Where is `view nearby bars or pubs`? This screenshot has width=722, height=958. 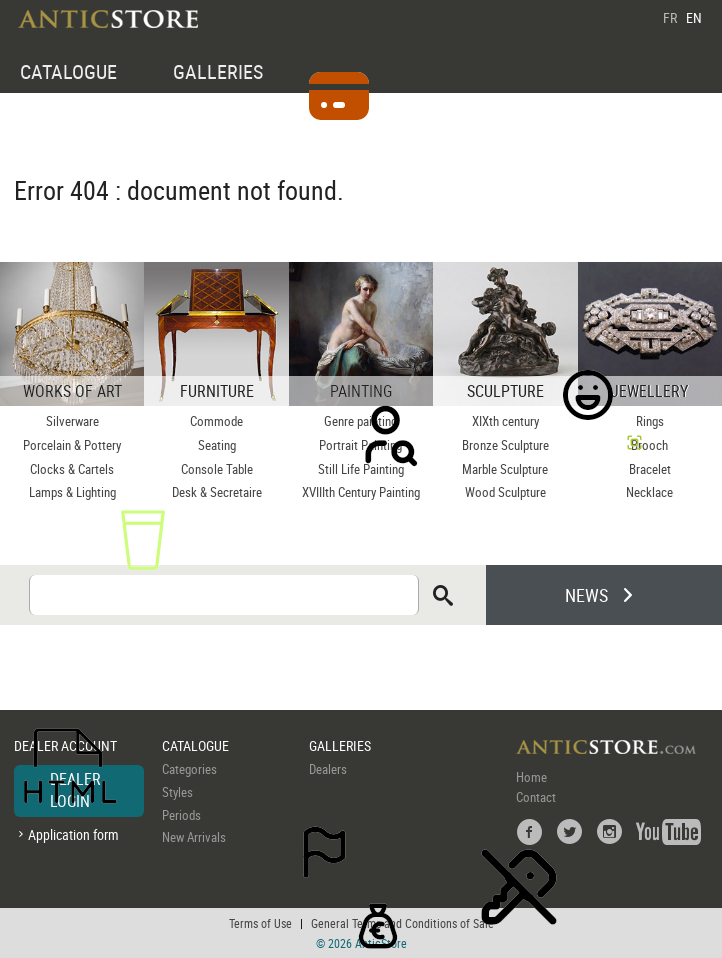
view nearby bars or pubs is located at coordinates (143, 539).